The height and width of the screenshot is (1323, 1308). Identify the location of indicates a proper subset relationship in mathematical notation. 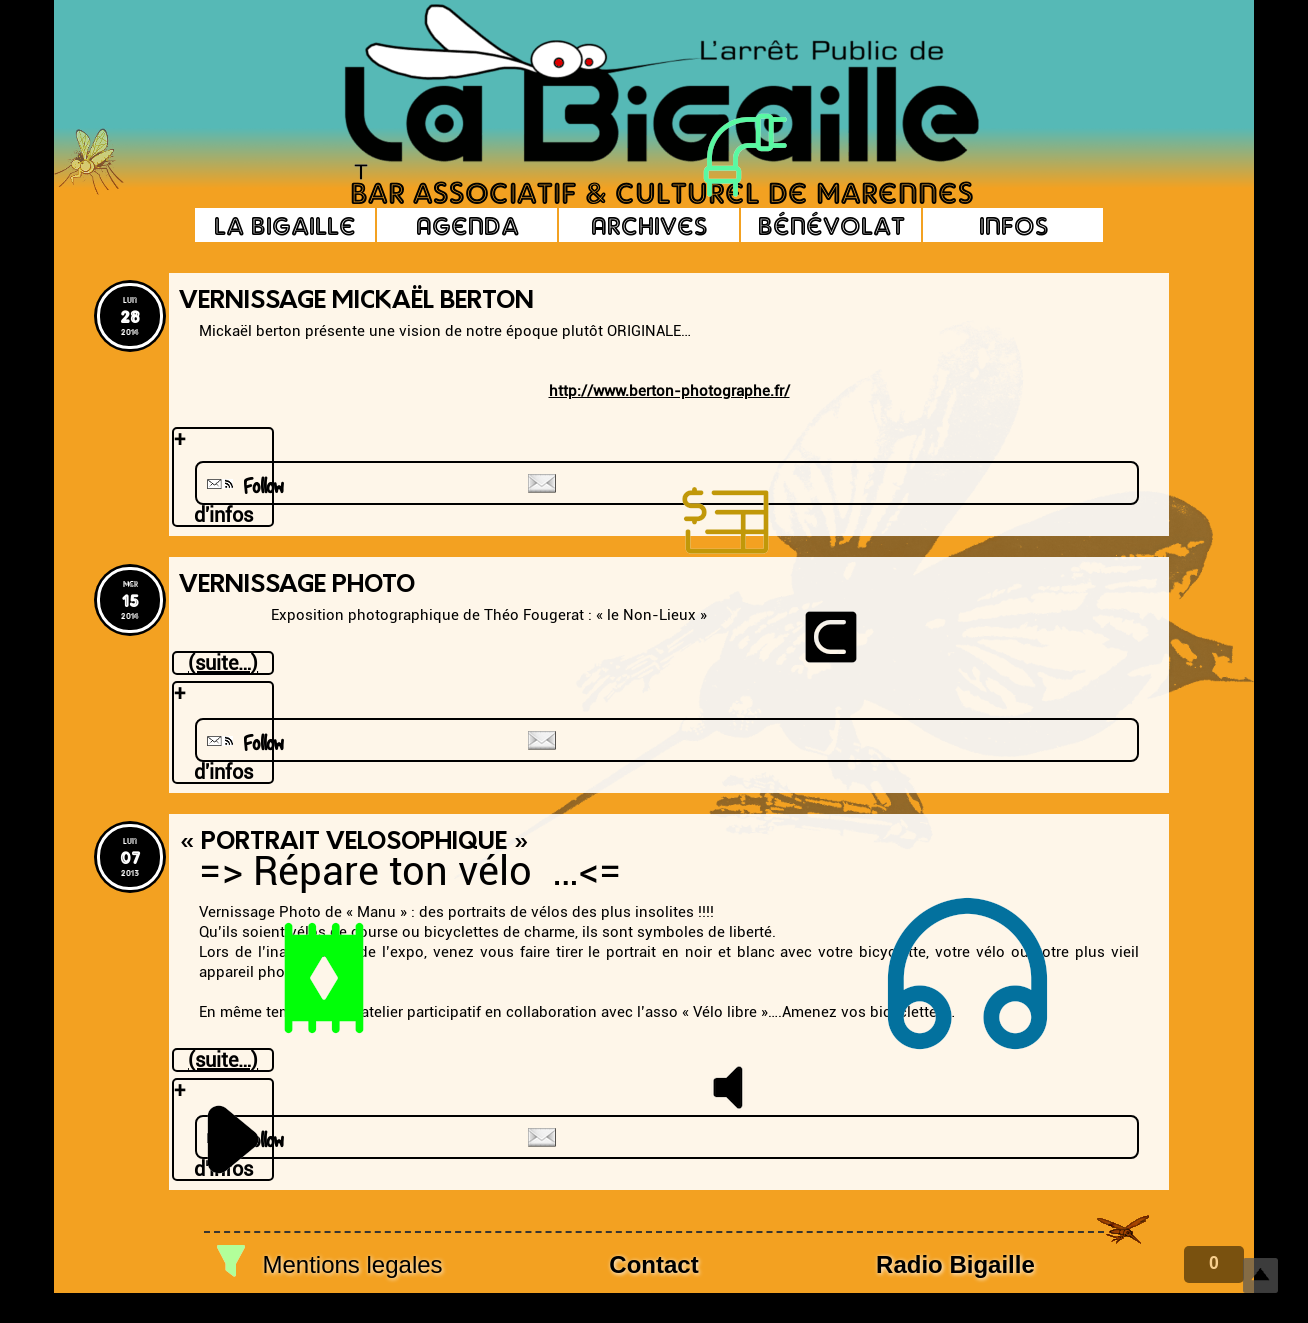
(831, 637).